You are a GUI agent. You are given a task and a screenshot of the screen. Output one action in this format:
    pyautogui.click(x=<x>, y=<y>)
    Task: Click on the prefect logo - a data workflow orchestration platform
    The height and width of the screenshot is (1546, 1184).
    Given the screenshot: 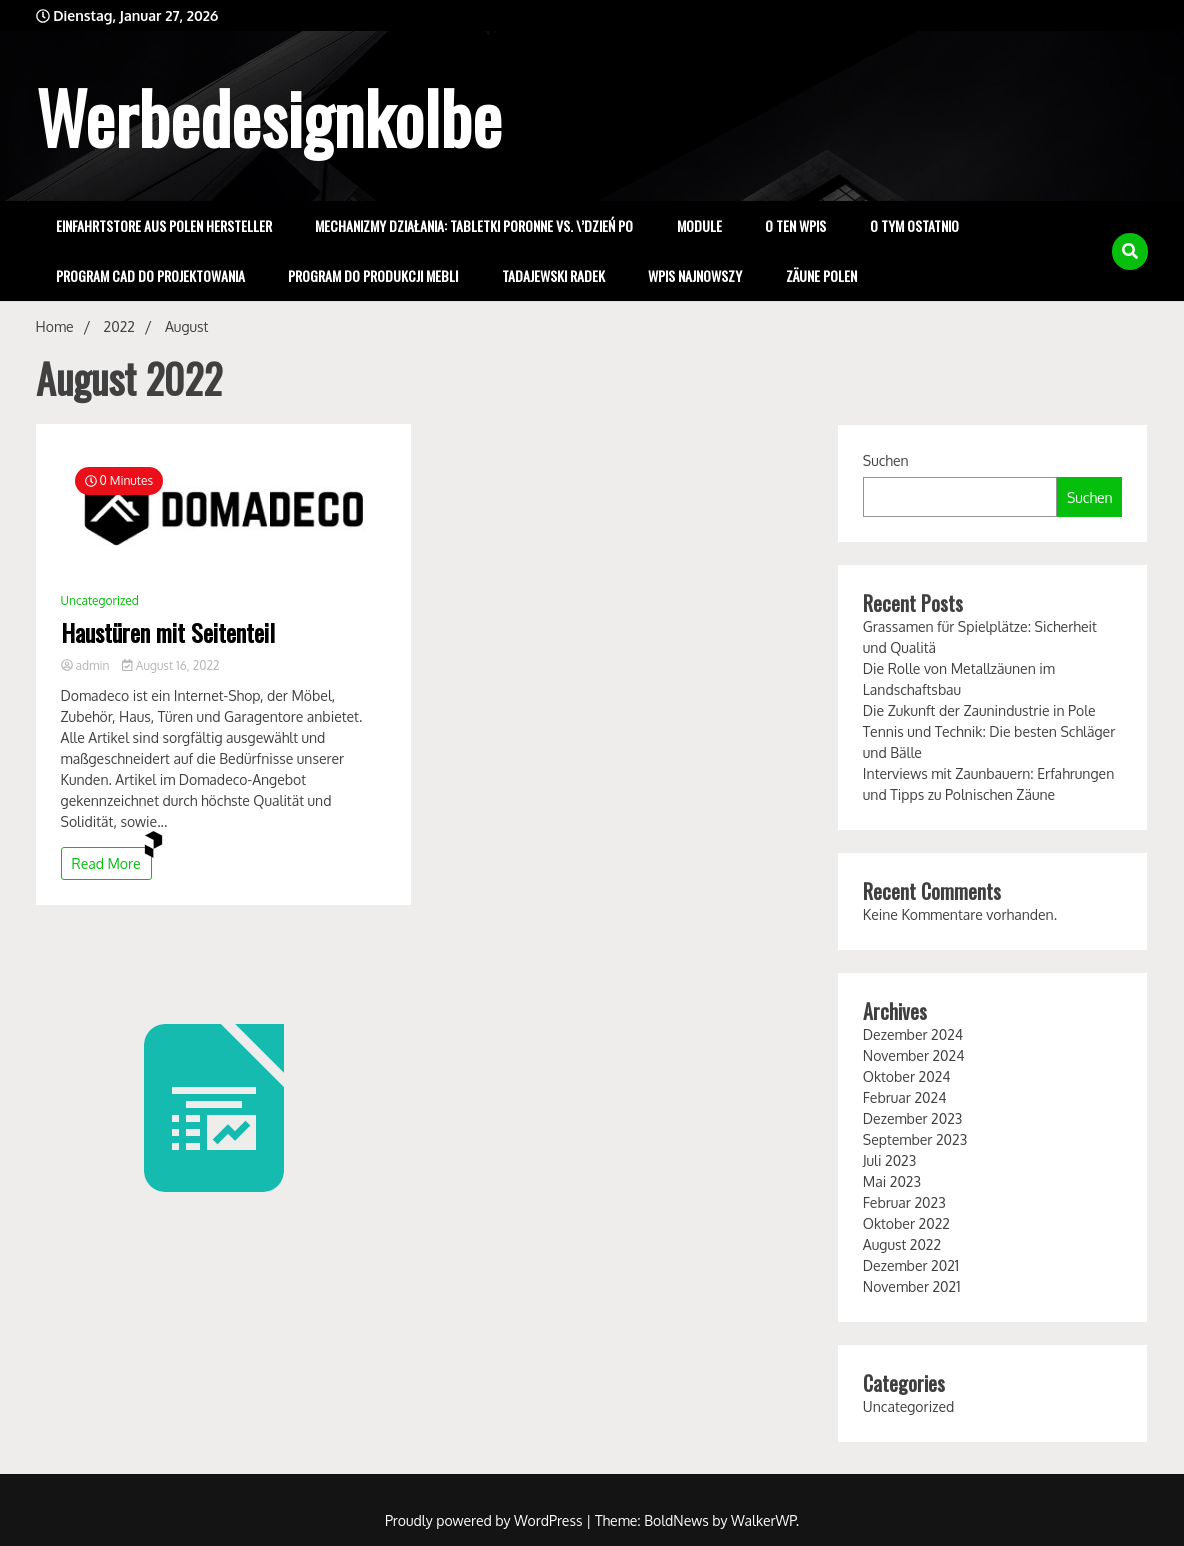 What is the action you would take?
    pyautogui.click(x=153, y=844)
    